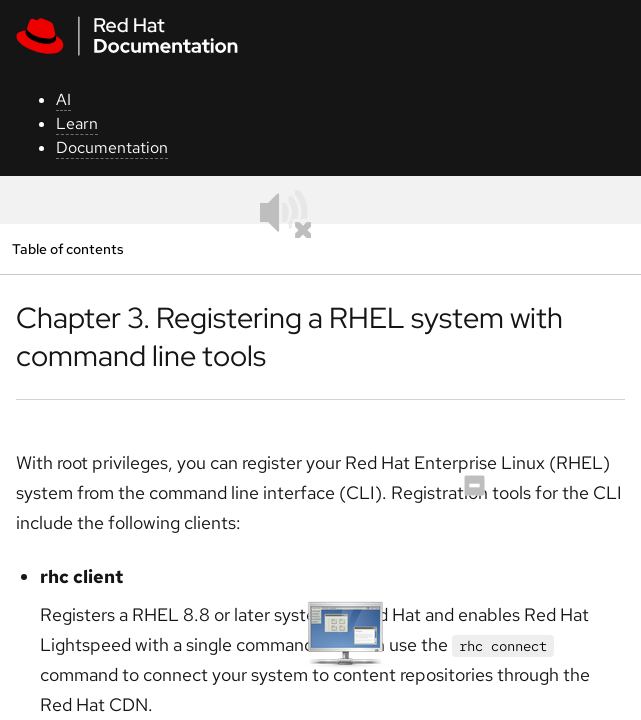  I want to click on configure remote desktop settings, so click(345, 634).